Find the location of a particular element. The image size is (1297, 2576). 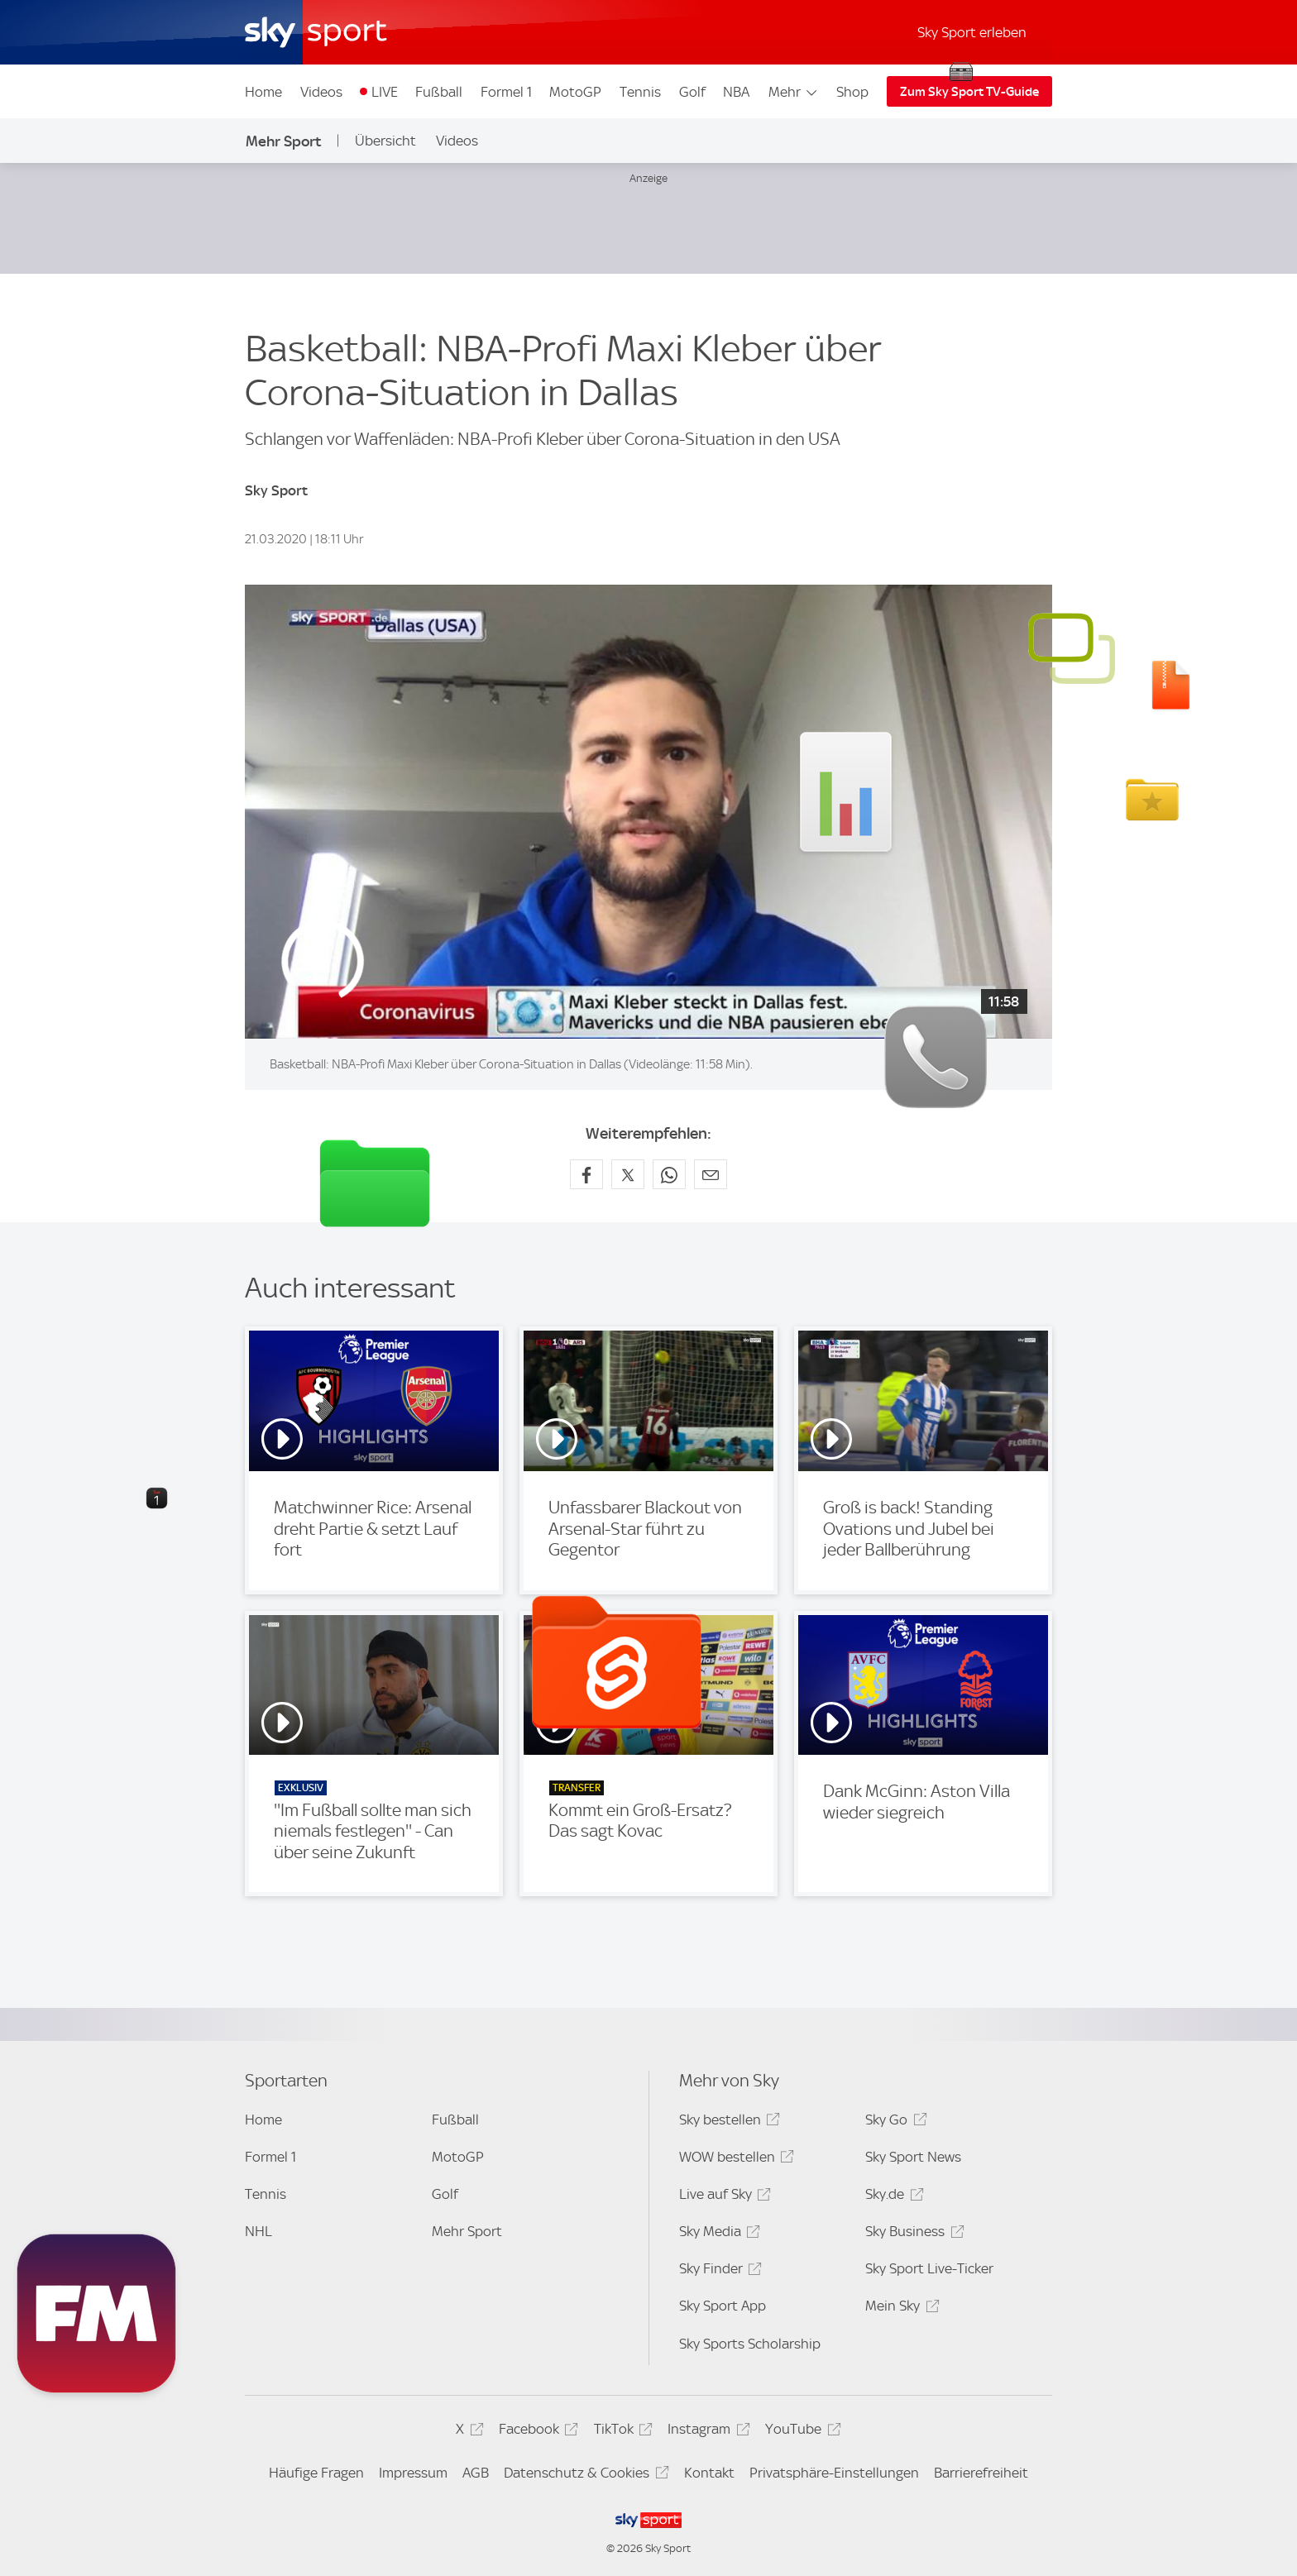

view or manage session properties is located at coordinates (1071, 651).